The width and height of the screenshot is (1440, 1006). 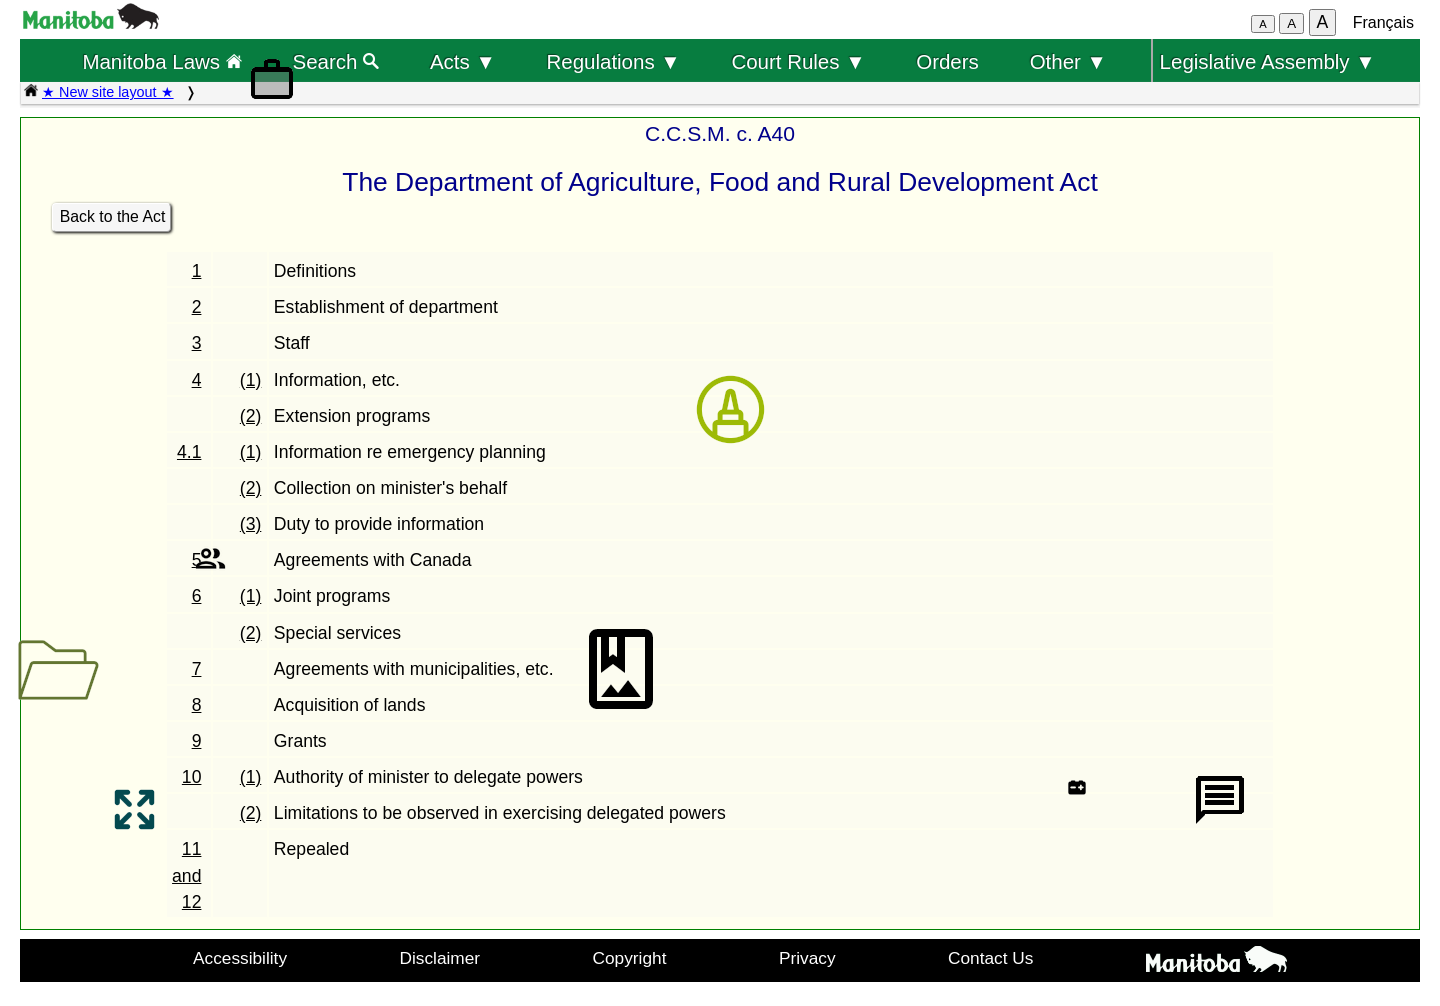 I want to click on check vehicle battery status, so click(x=1077, y=788).